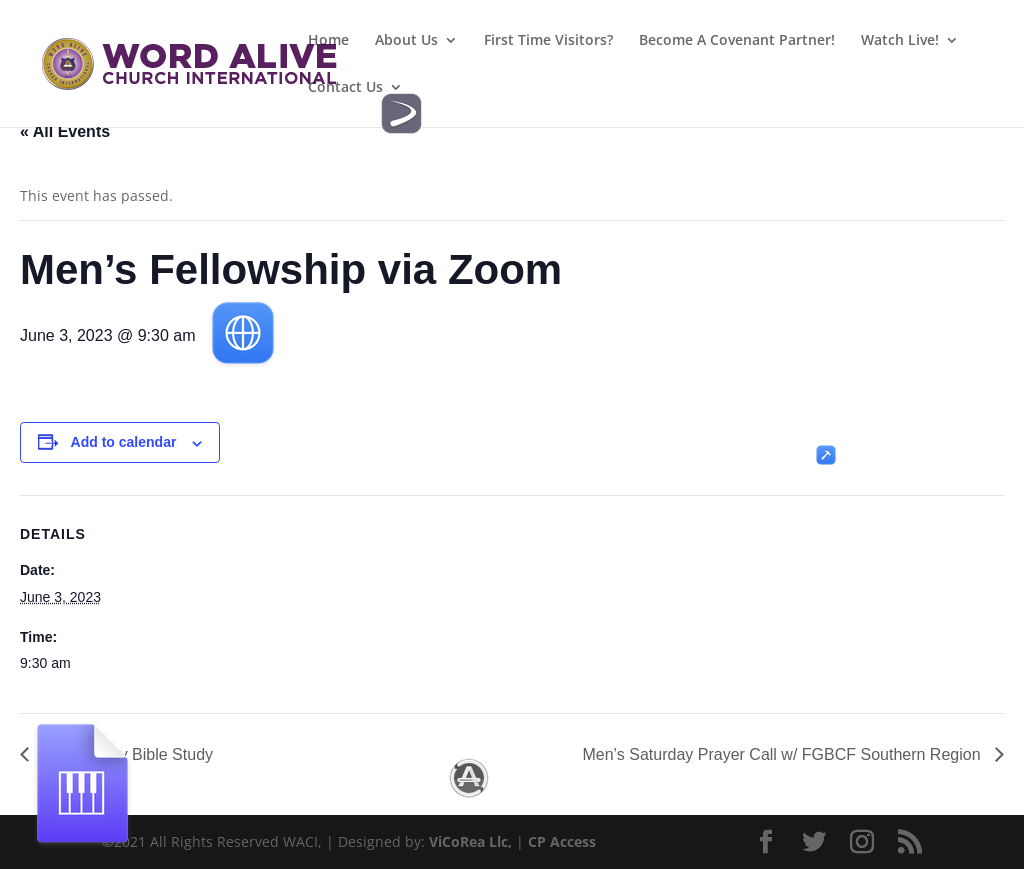 This screenshot has height=869, width=1024. I want to click on a midi audio file, so click(82, 785).